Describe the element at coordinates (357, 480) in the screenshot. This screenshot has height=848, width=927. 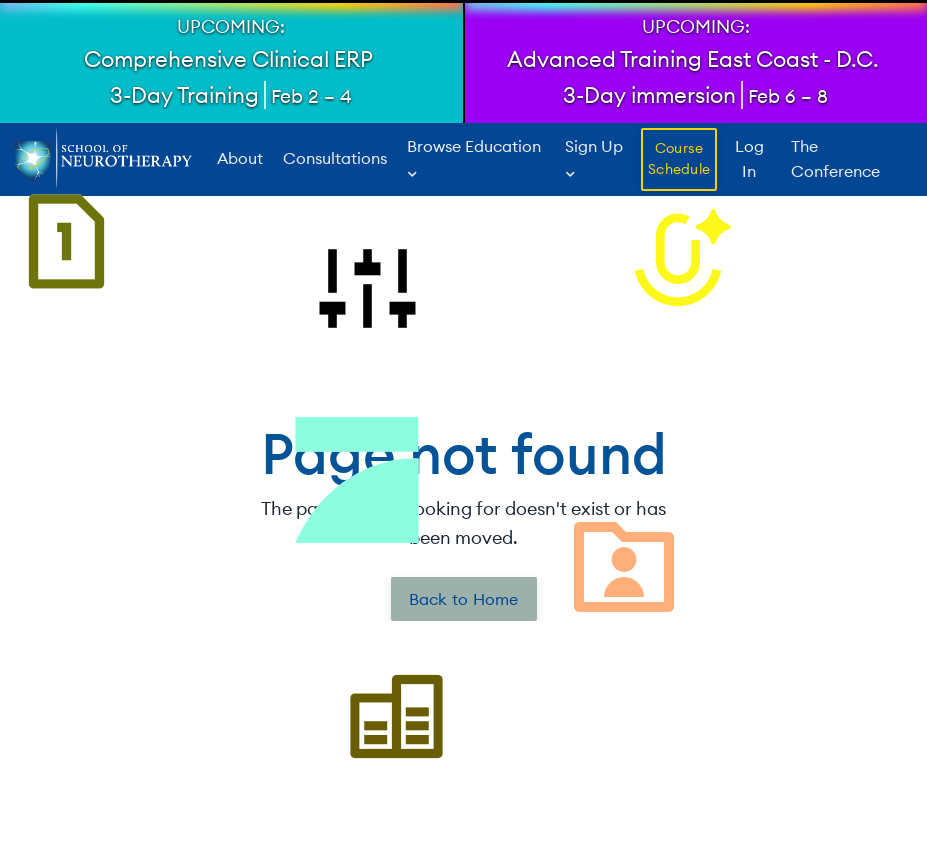
I see `ProSieben German TV channel logo` at that location.